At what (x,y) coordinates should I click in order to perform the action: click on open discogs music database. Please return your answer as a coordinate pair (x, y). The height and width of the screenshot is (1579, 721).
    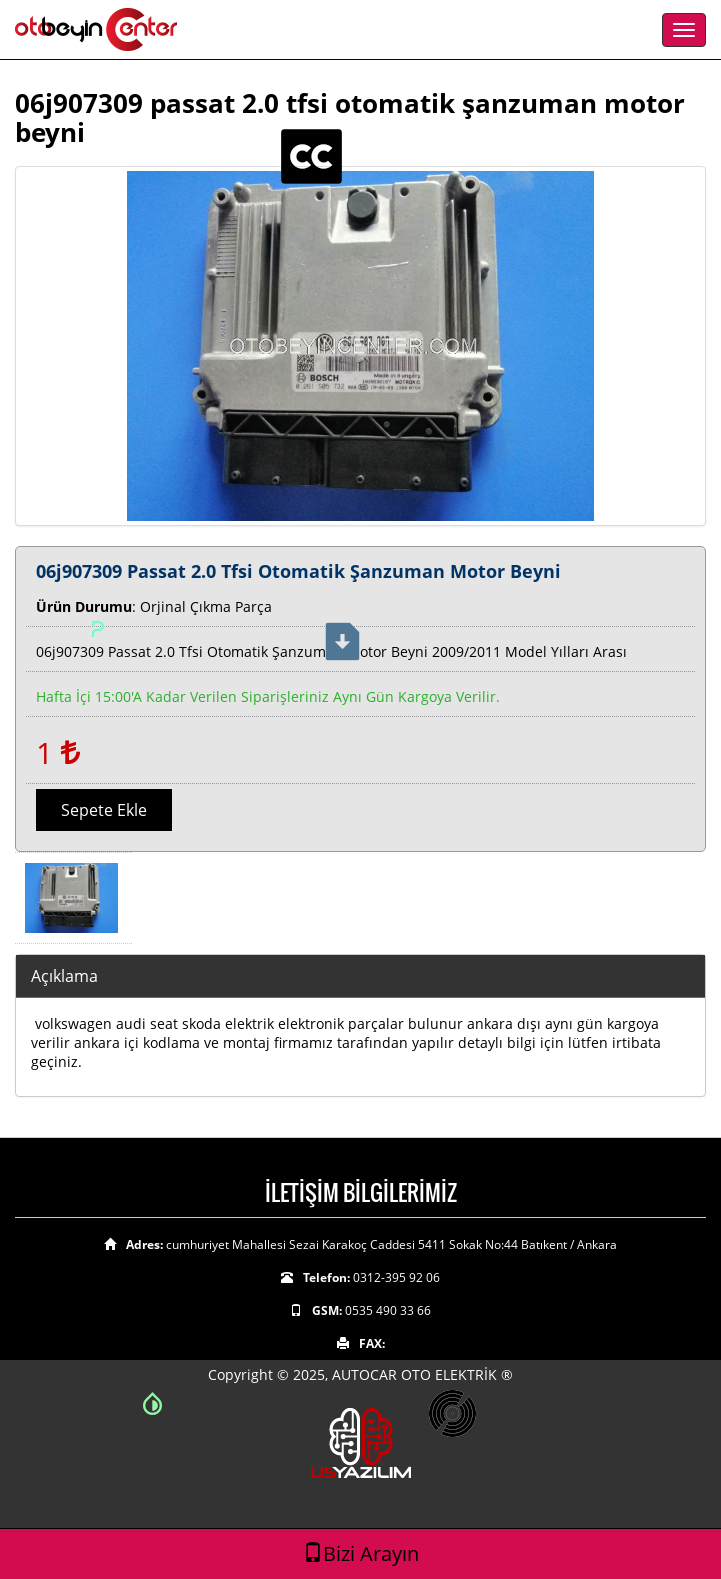
    Looking at the image, I should click on (452, 1413).